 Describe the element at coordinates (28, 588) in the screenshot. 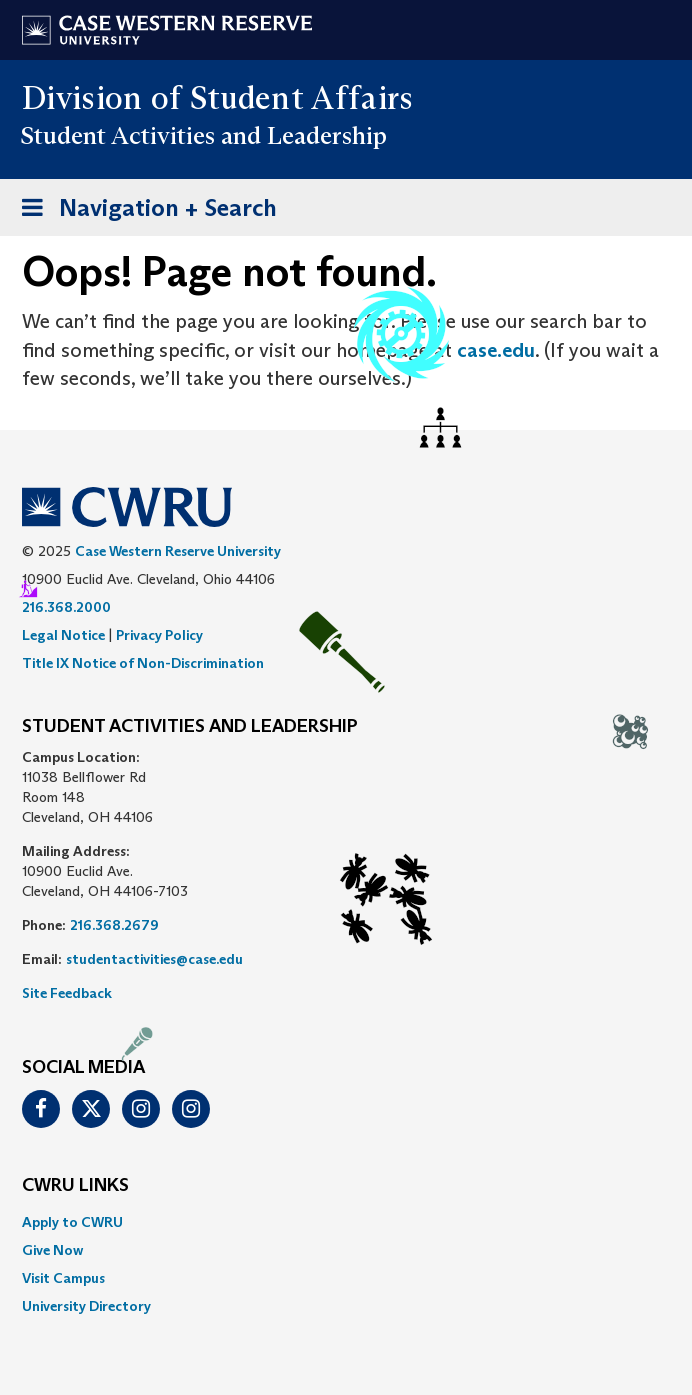

I see `explore hiking trails nearby` at that location.